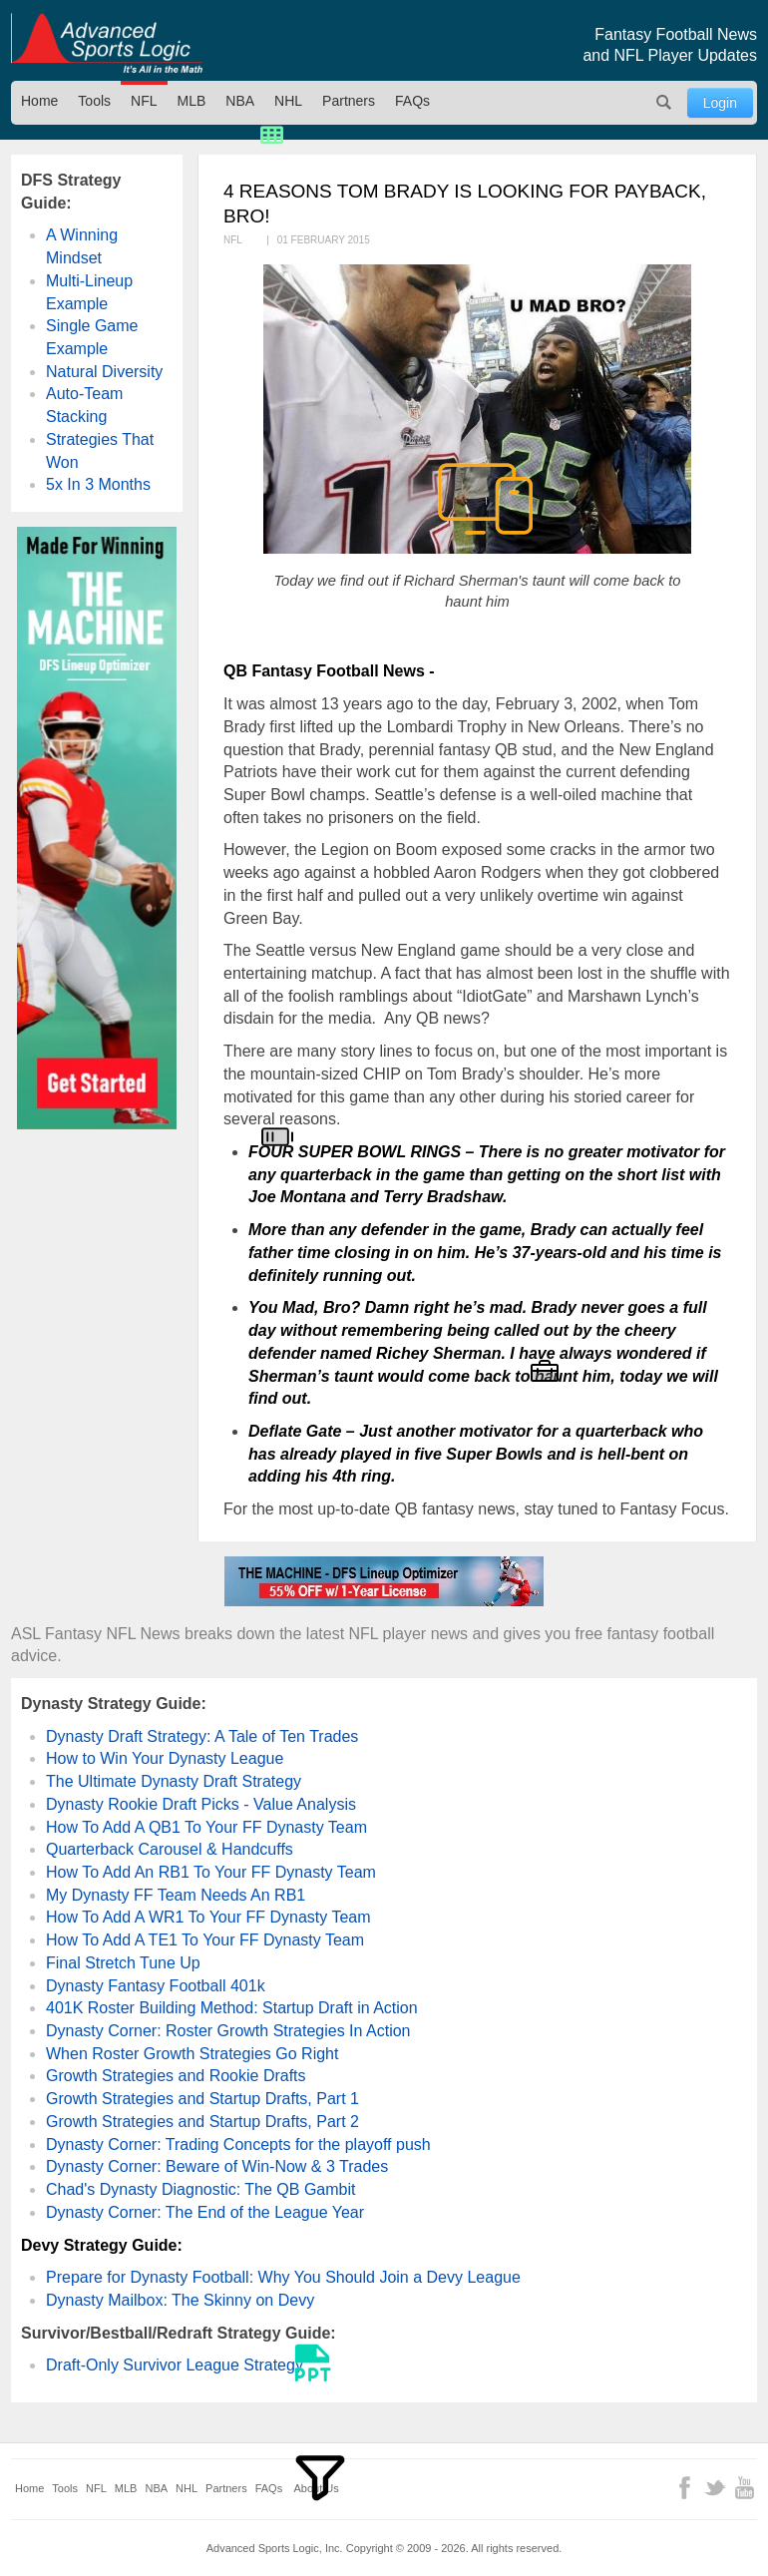 Image resolution: width=768 pixels, height=2576 pixels. Describe the element at coordinates (320, 2476) in the screenshot. I see `filter or sort content` at that location.